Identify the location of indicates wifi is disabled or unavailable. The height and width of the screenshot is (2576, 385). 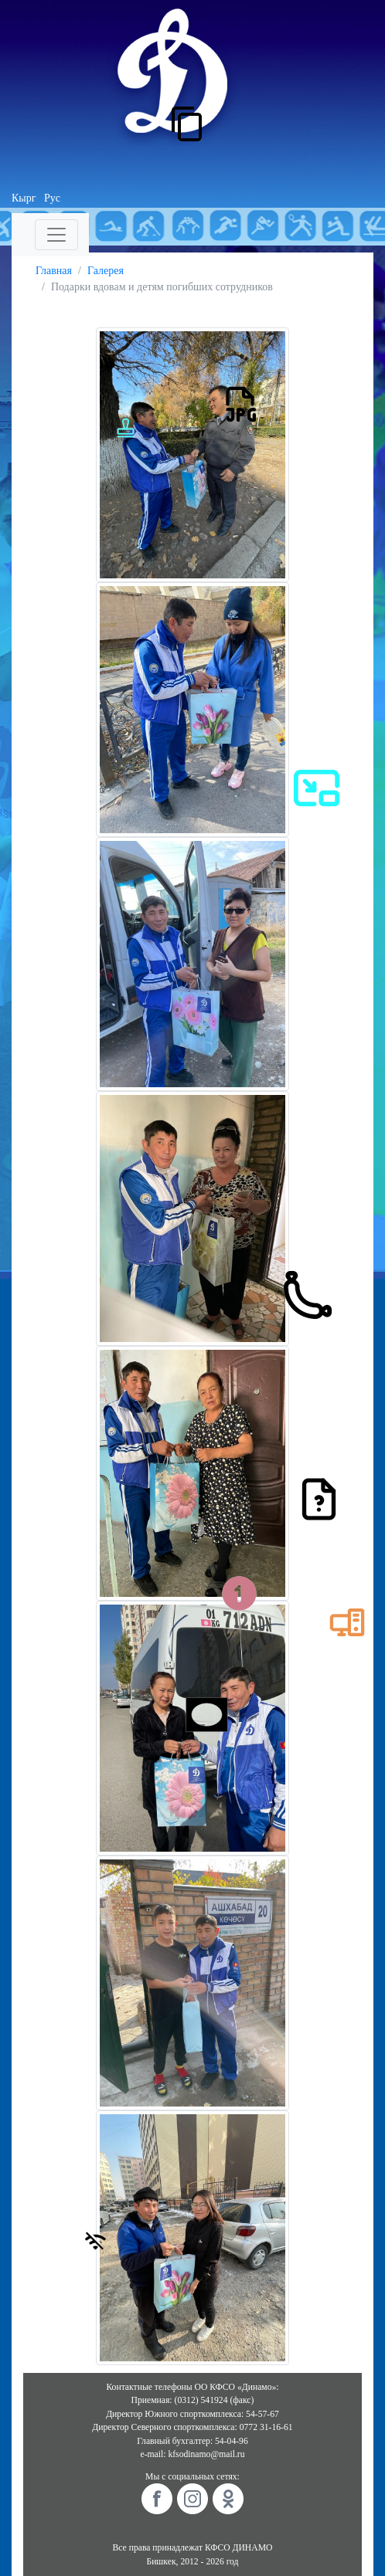
(95, 2242).